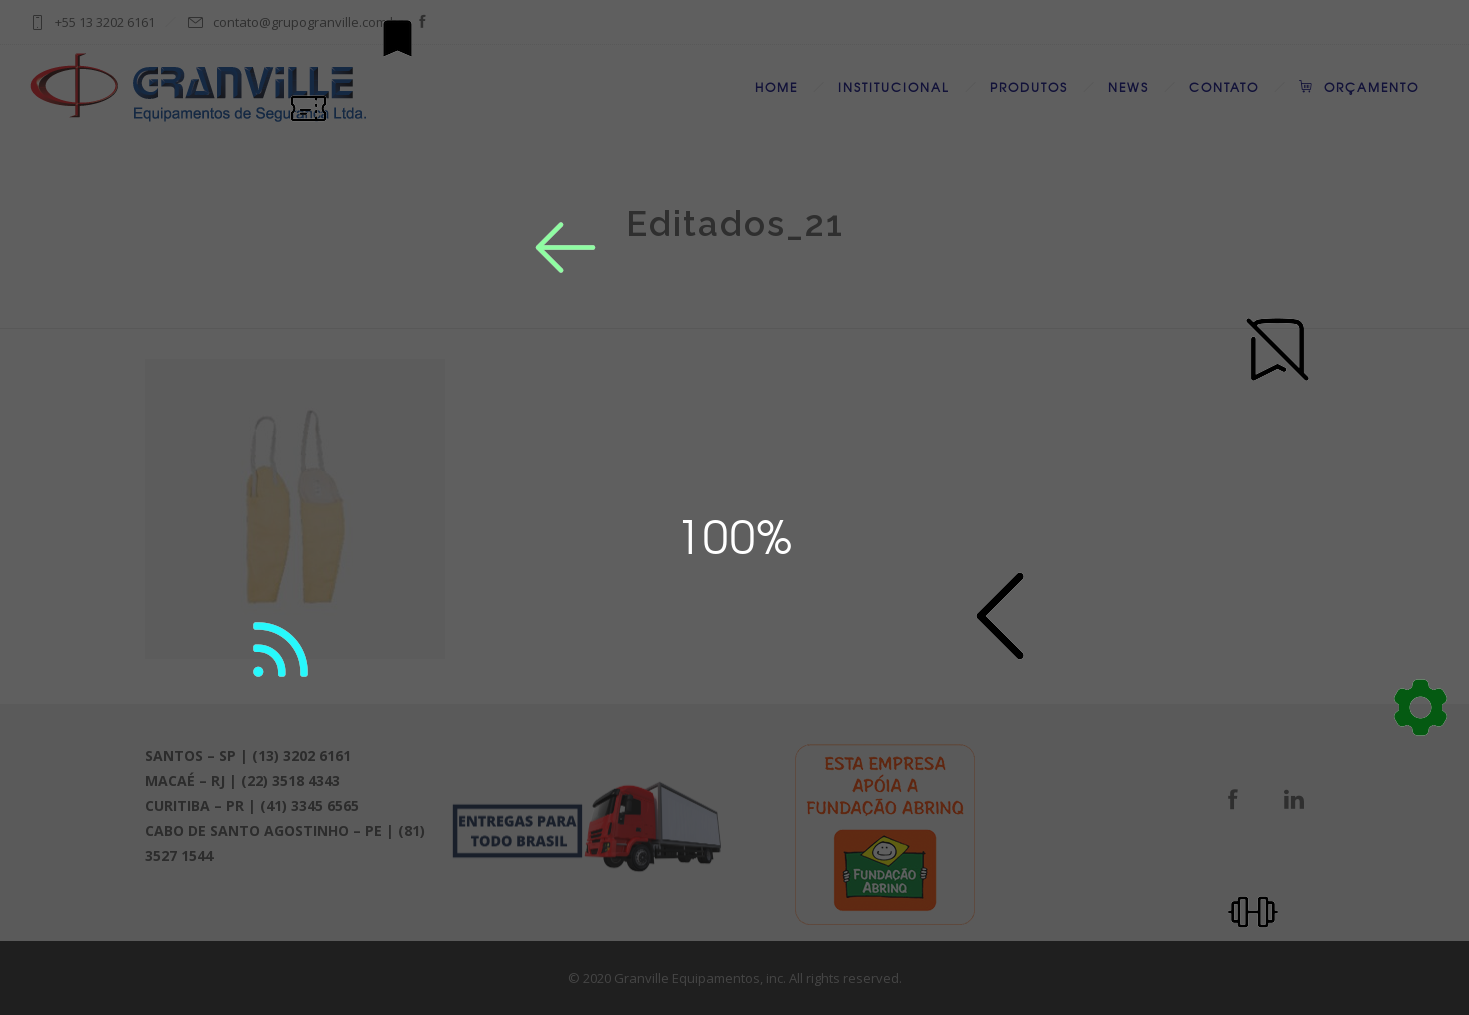  What do you see at coordinates (1253, 912) in the screenshot?
I see `access workout or fitness features` at bounding box center [1253, 912].